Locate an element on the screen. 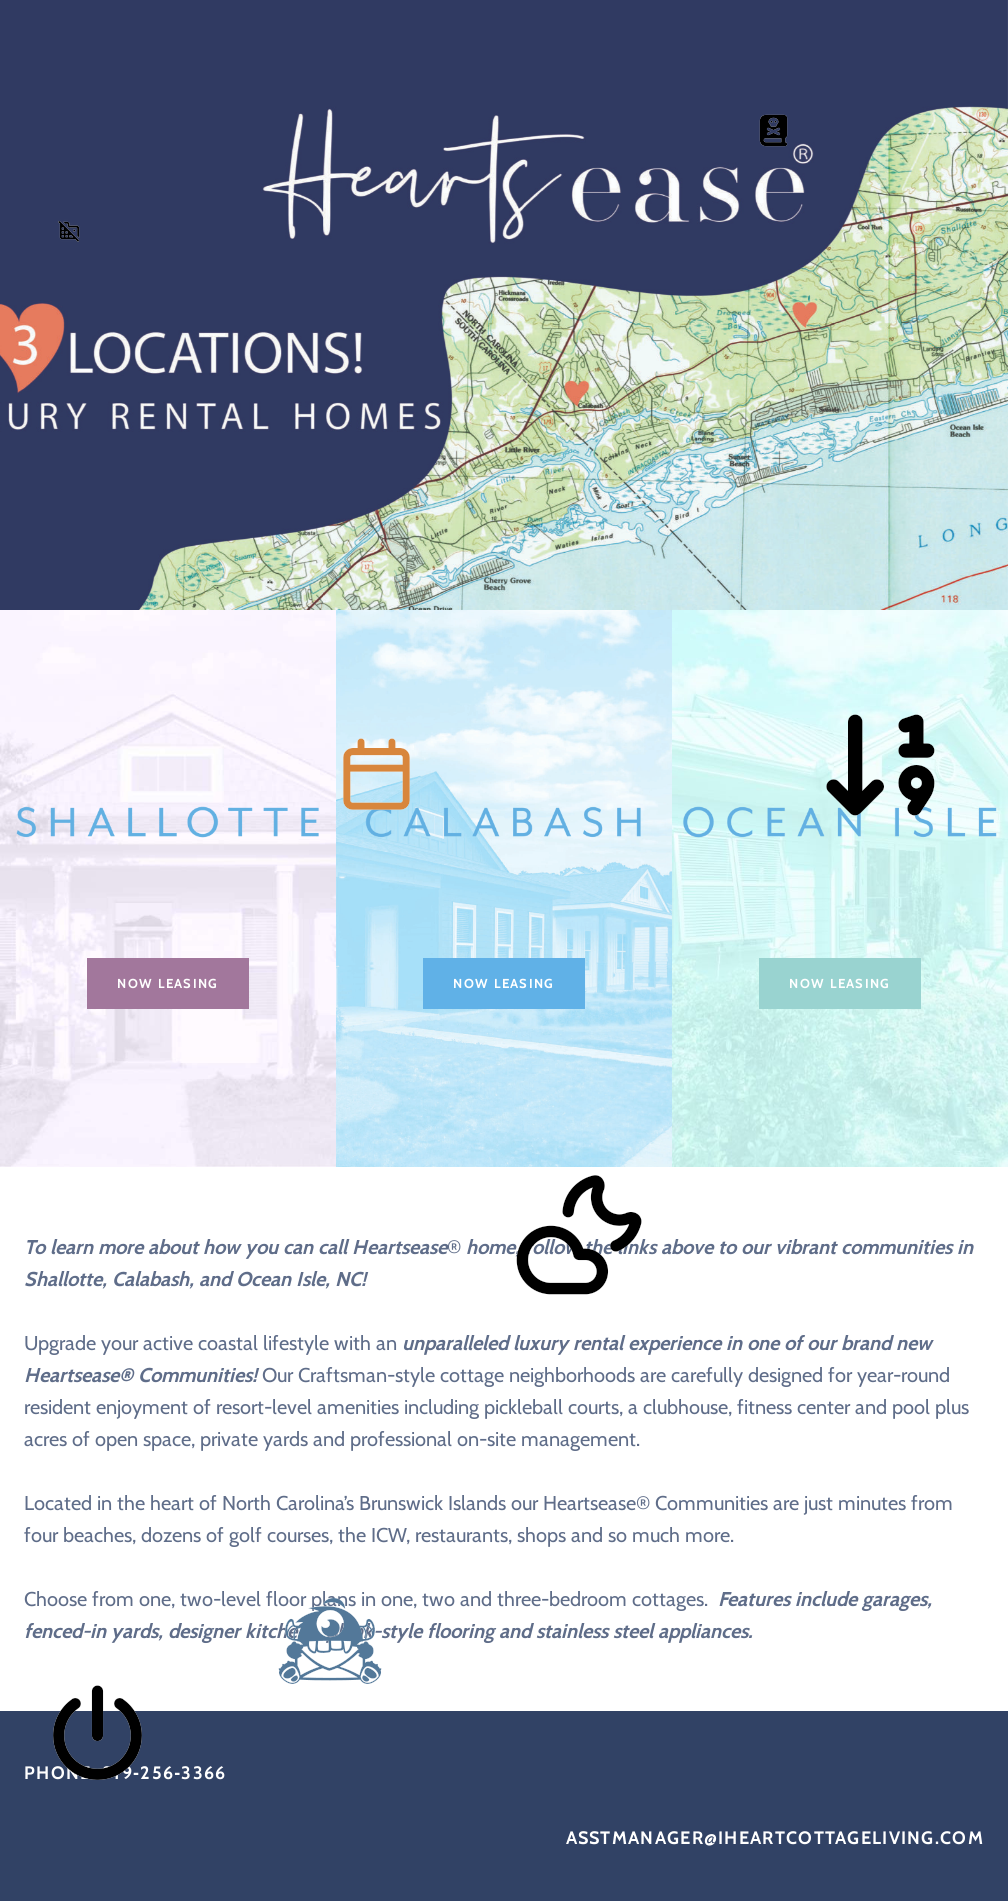  indicates a website or domain is unavailable is located at coordinates (69, 230).